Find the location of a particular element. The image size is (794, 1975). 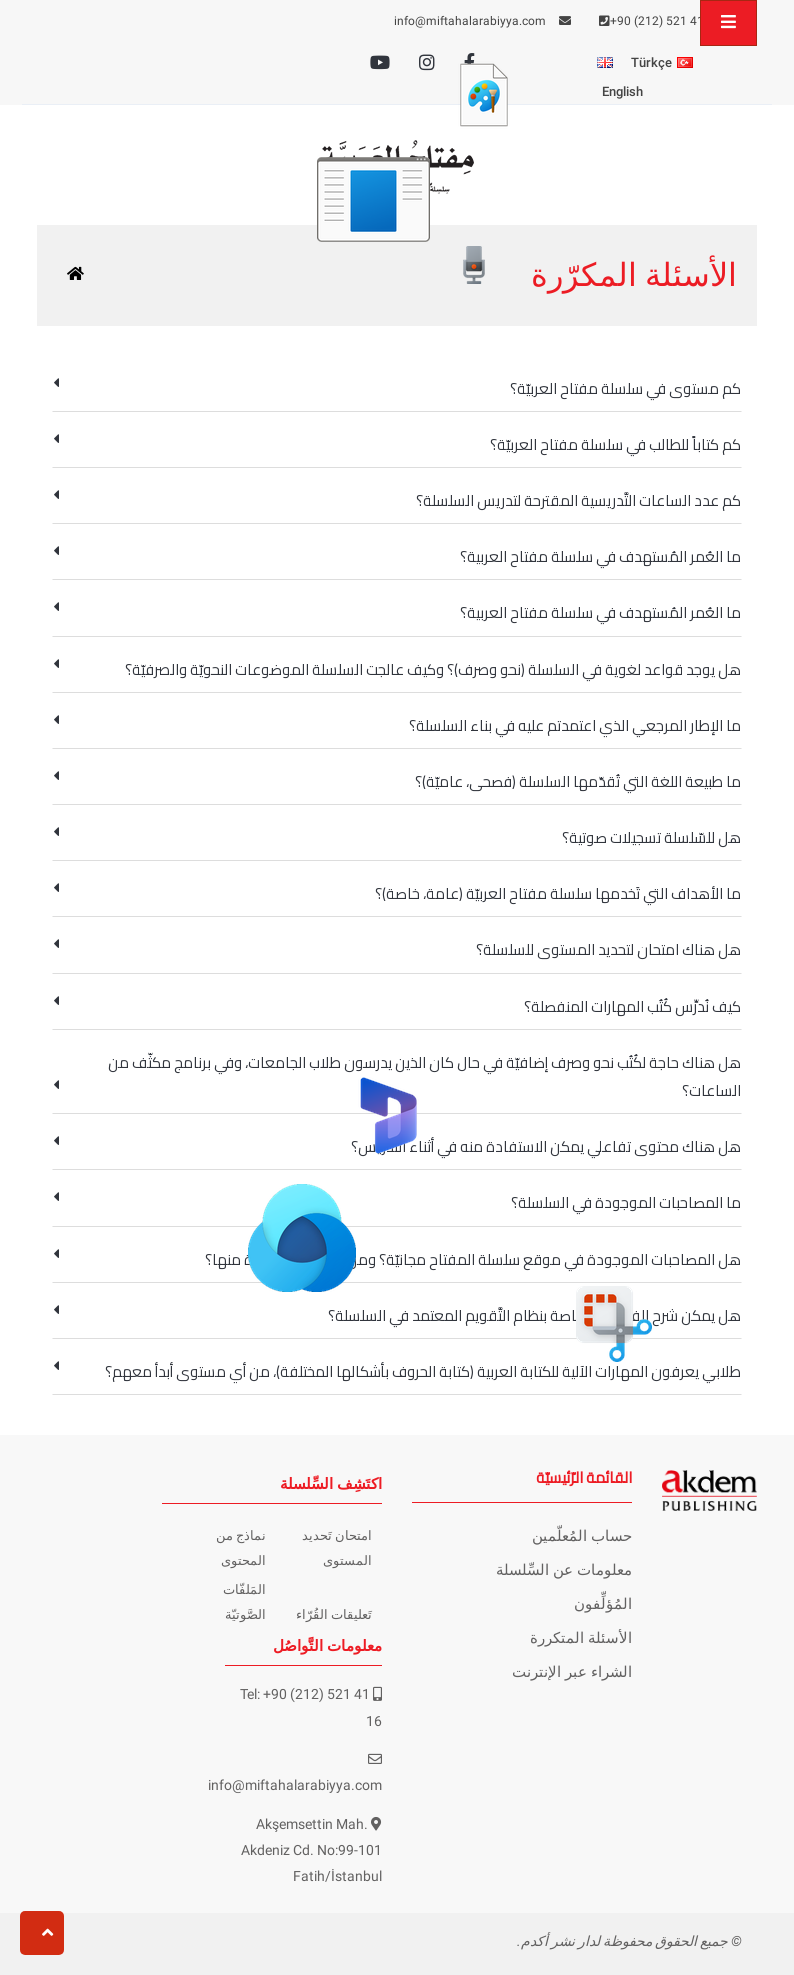

open a program or application window is located at coordinates (373, 199).